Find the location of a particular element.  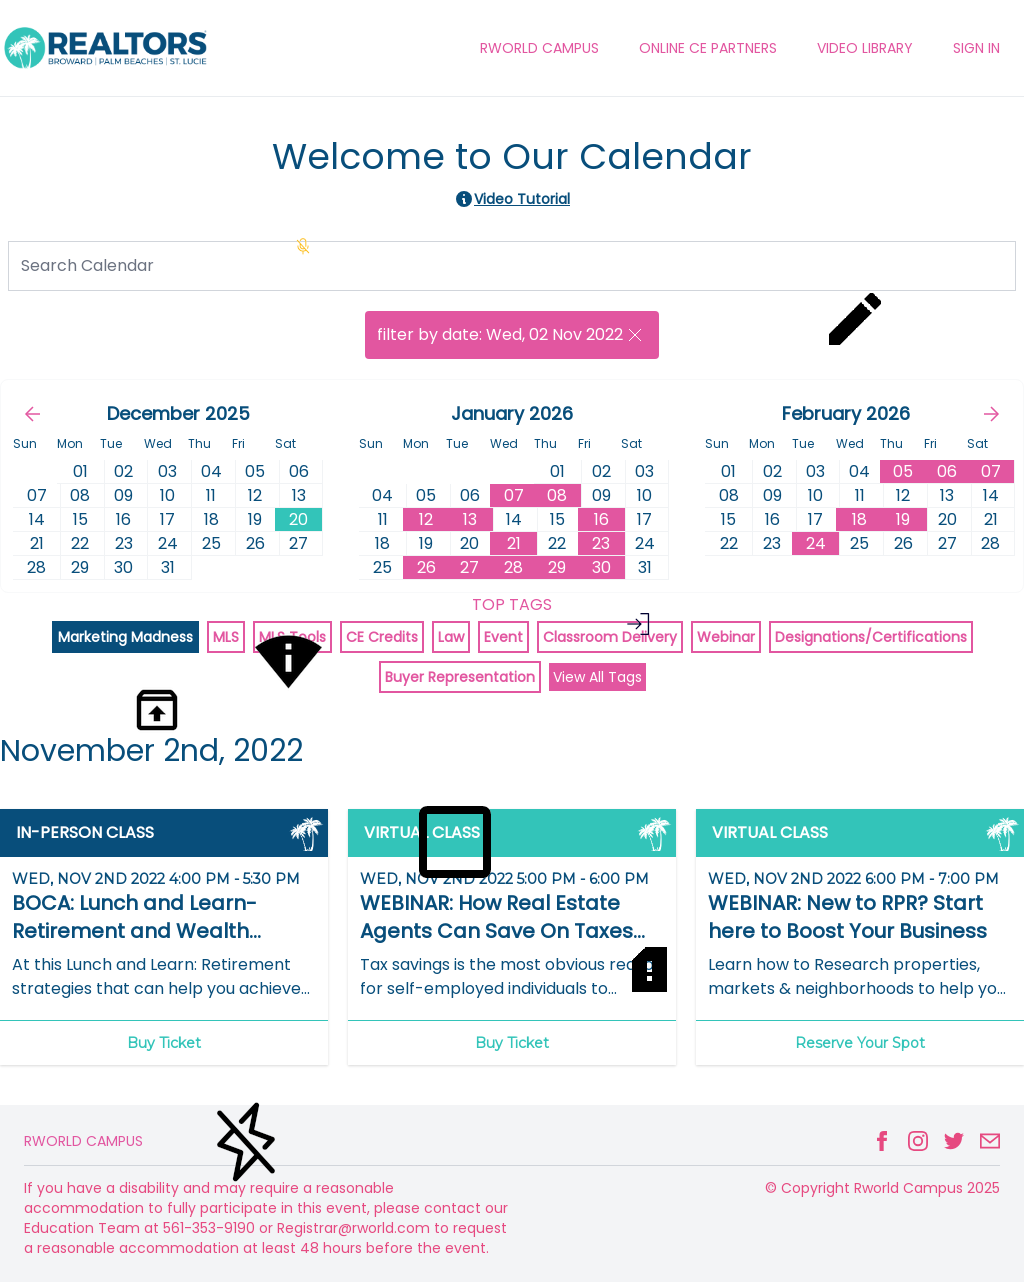

view wifi network information is located at coordinates (288, 660).